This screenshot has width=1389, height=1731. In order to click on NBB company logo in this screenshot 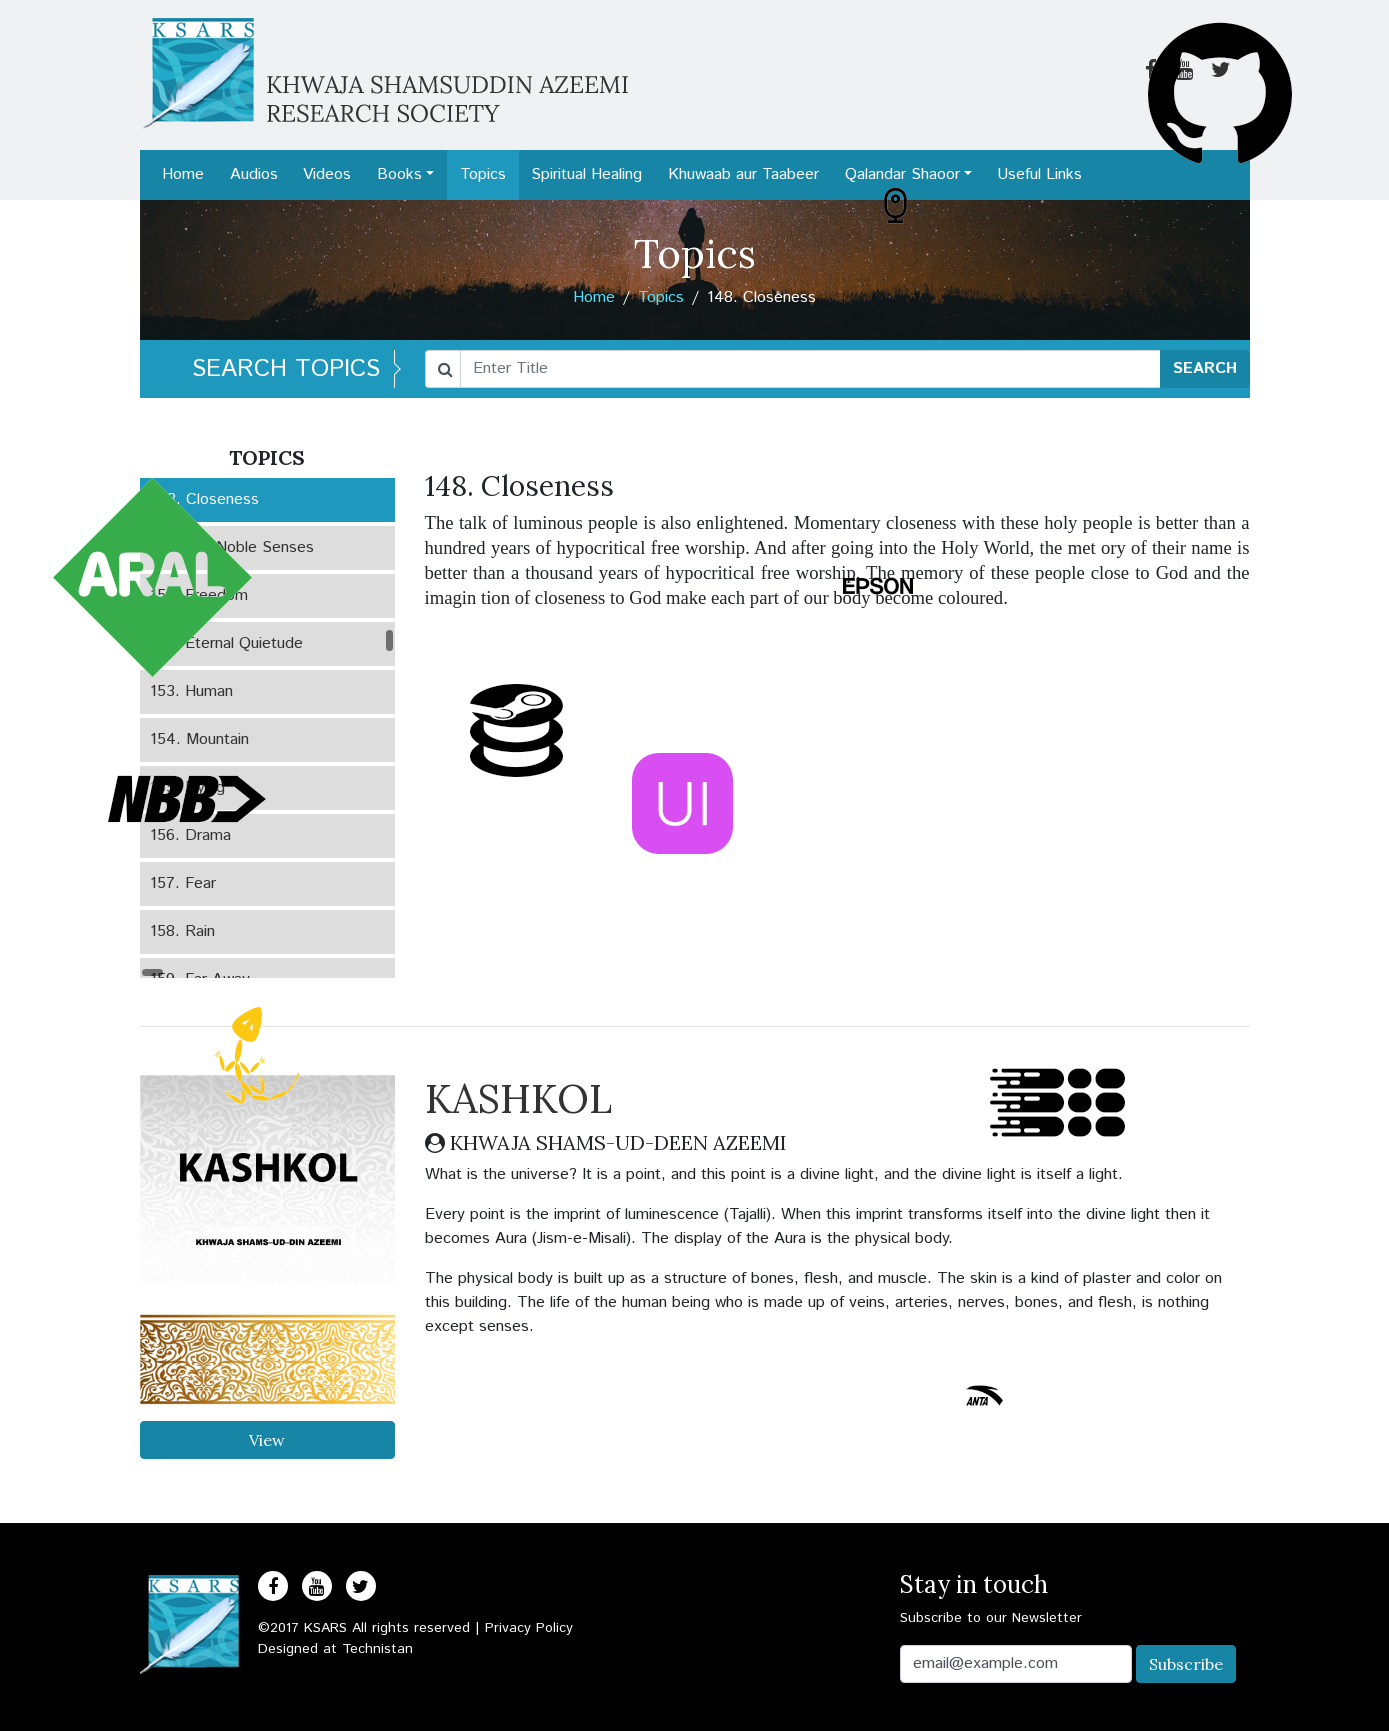, I will do `click(187, 799)`.